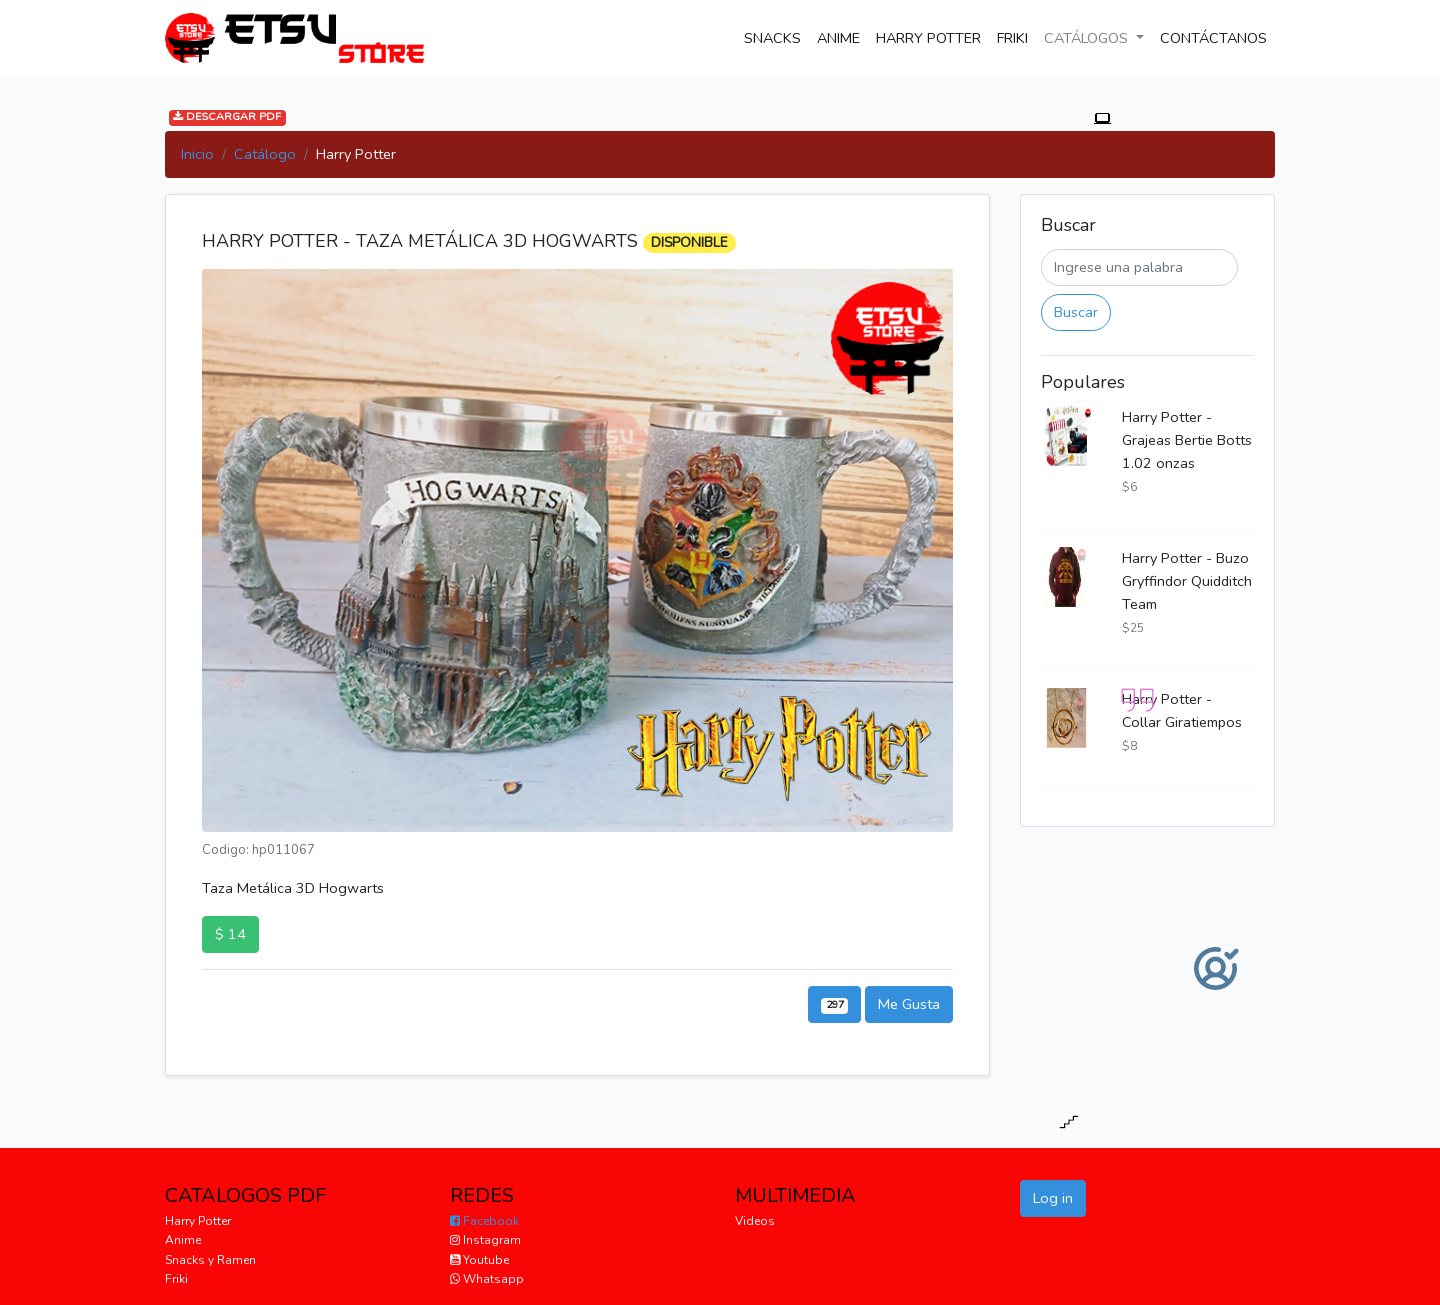  What do you see at coordinates (1137, 699) in the screenshot?
I see `view testimonials or quotes` at bounding box center [1137, 699].